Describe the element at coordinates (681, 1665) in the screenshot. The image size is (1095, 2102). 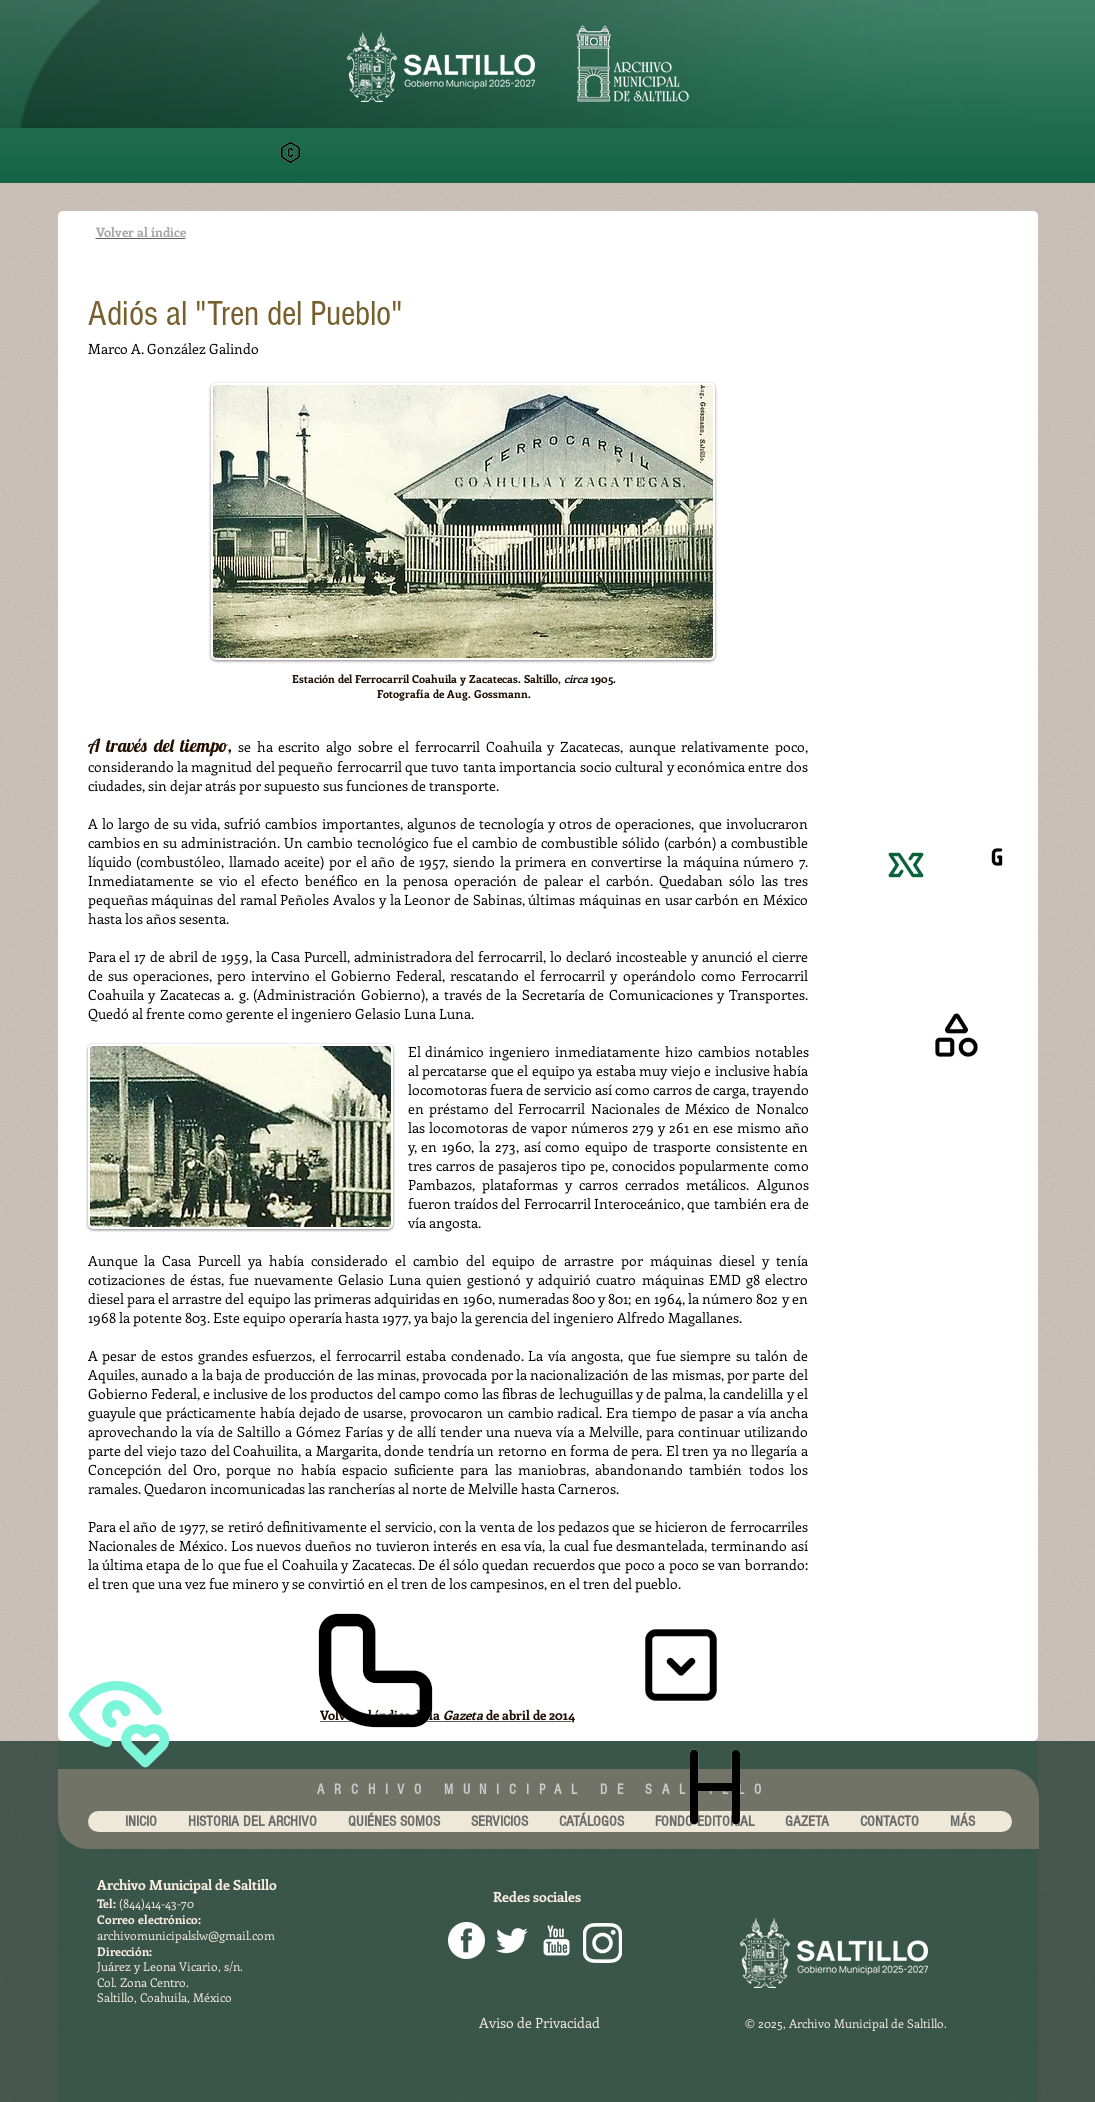
I see `expand content or reveal more options` at that location.